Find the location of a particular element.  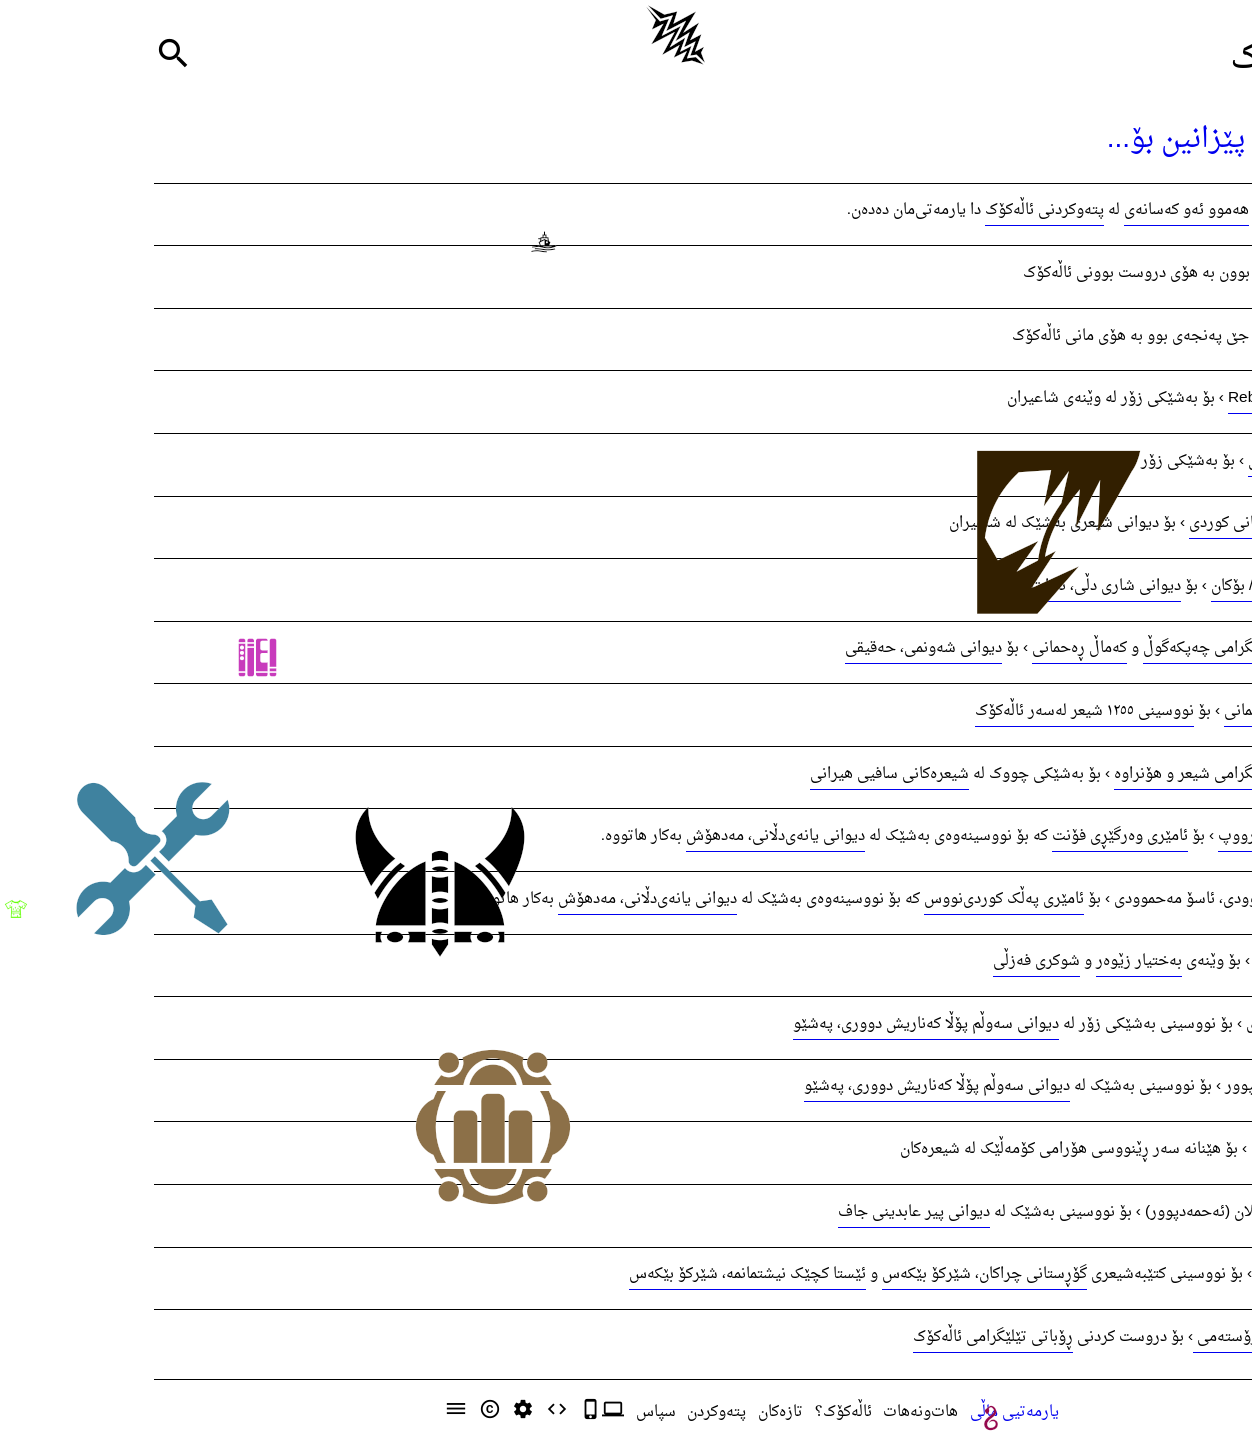

view global analytics or statistics is located at coordinates (493, 1127).